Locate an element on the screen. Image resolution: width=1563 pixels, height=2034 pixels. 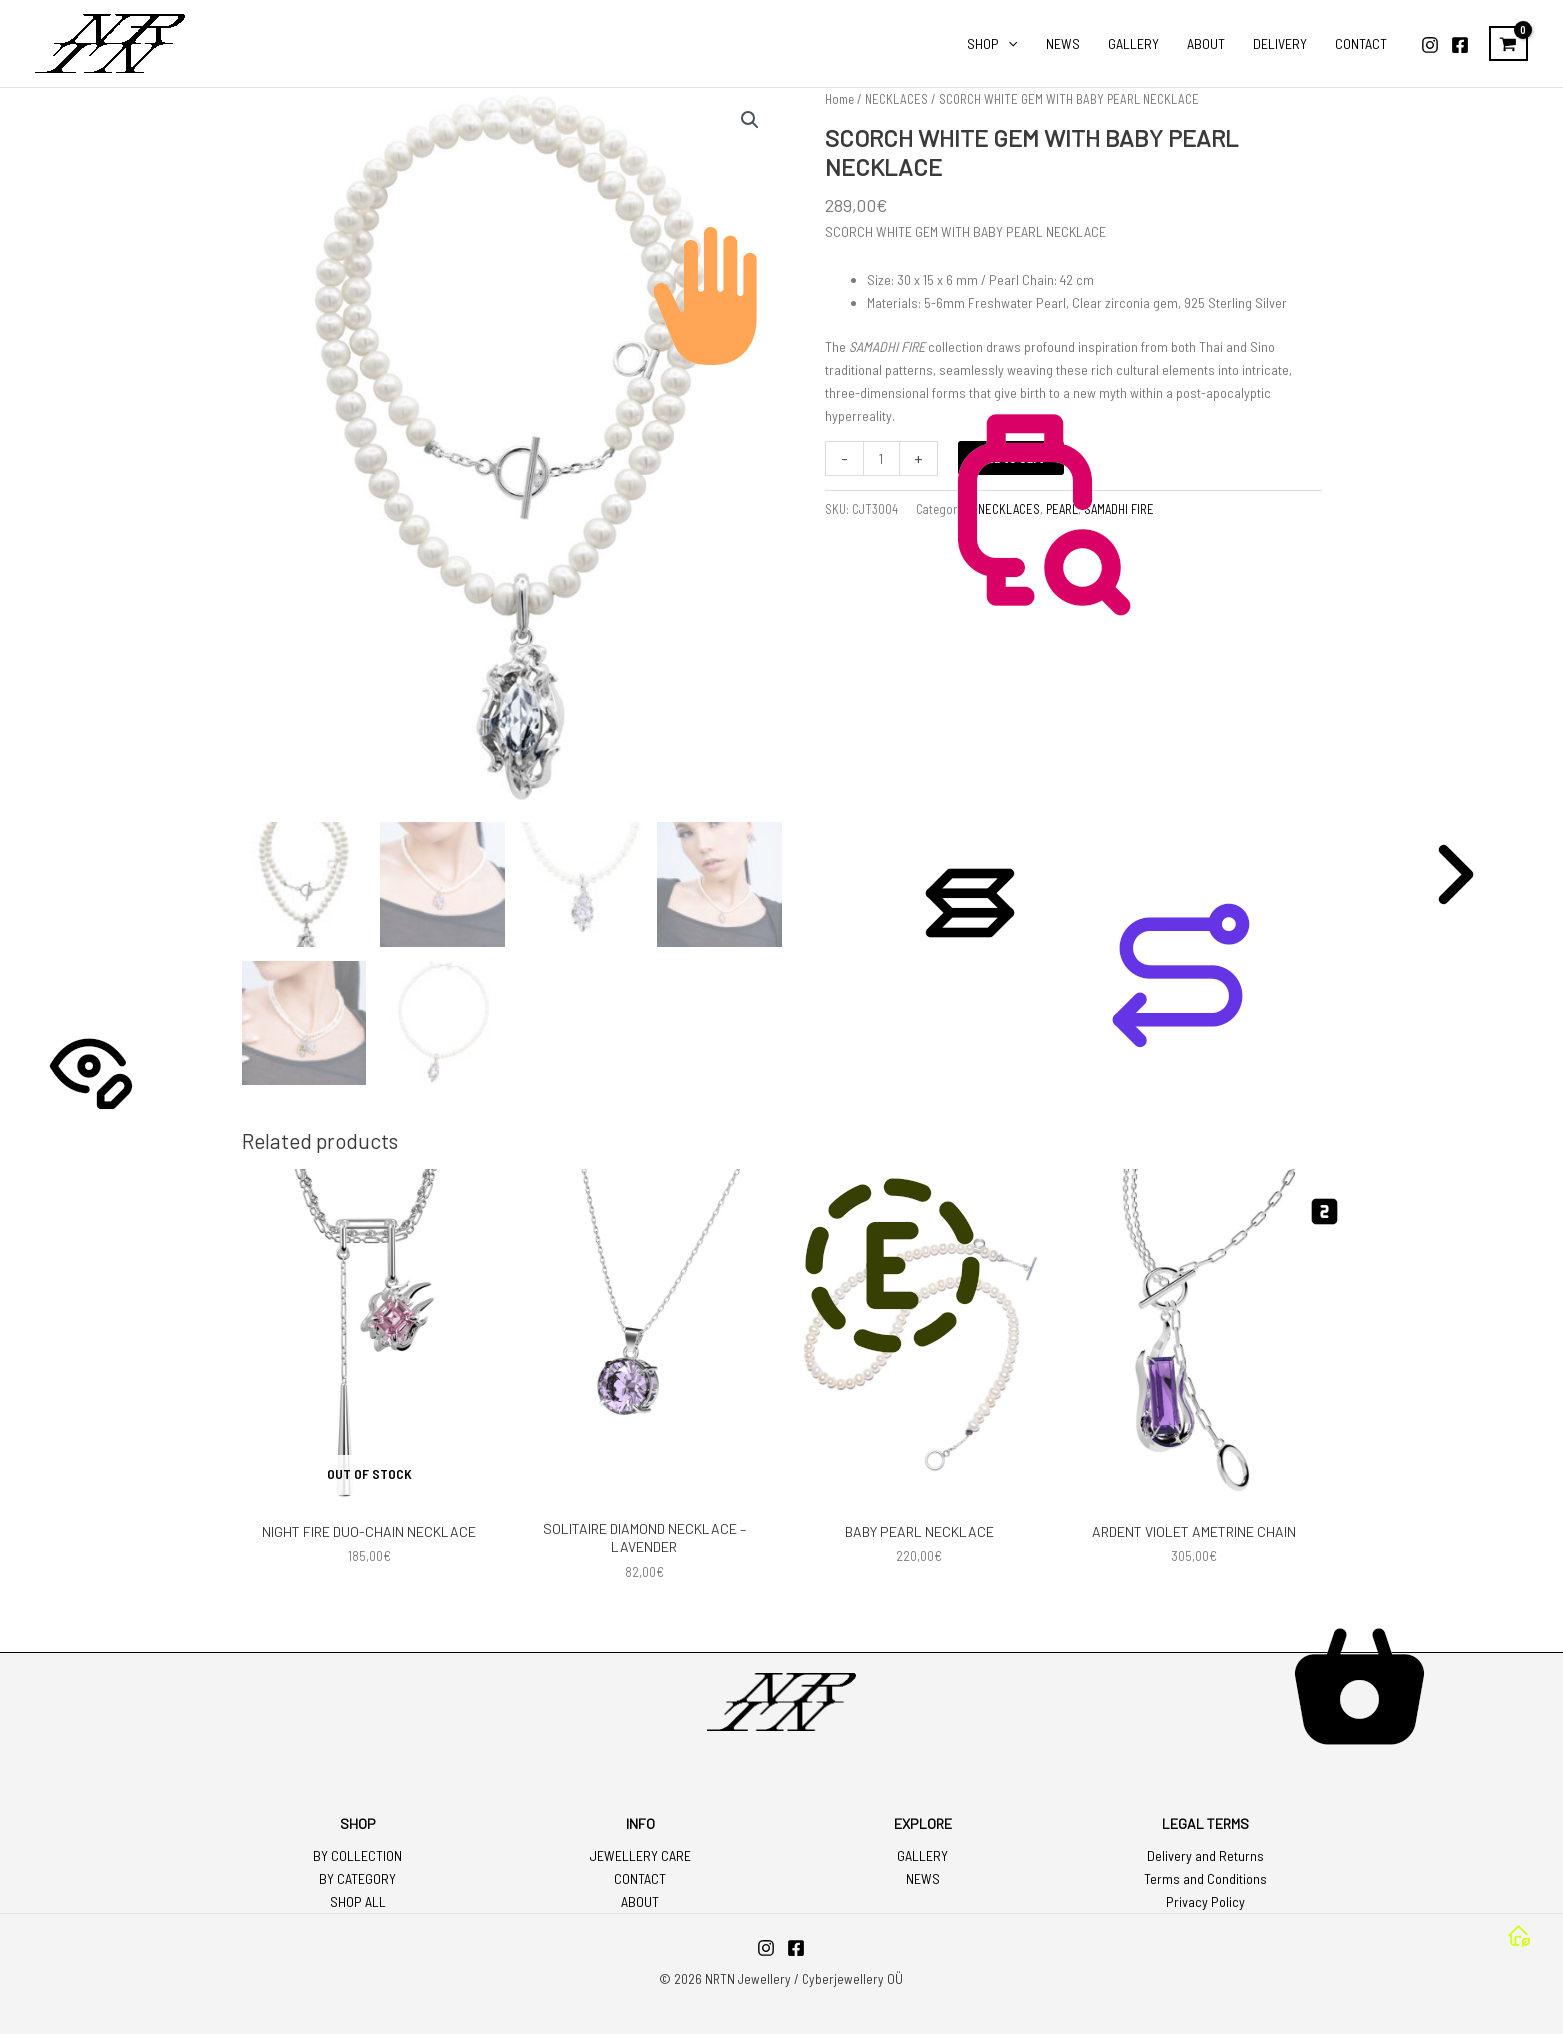
select option 2 in a numbered list is located at coordinates (1324, 1211).